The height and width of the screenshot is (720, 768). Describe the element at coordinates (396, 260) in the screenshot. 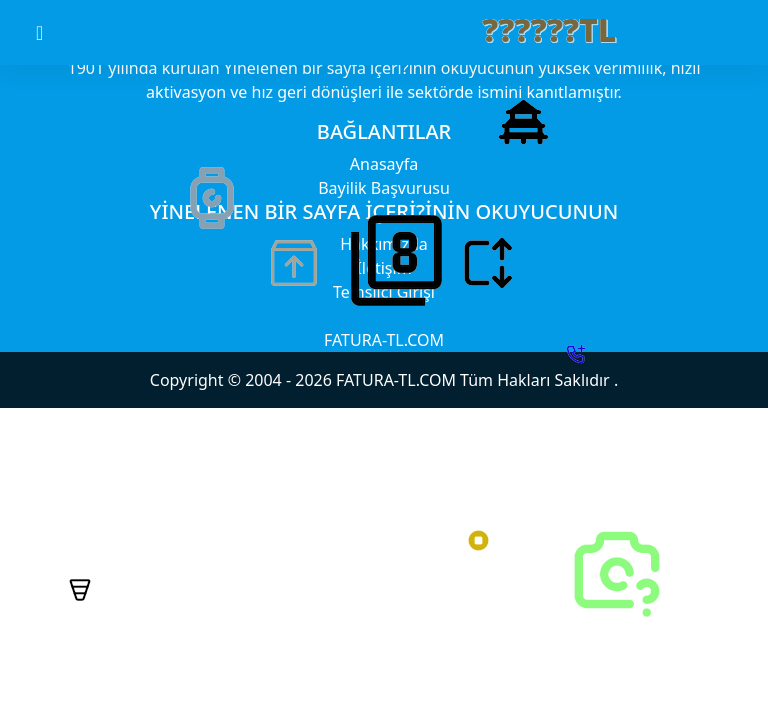

I see `indicates 8 images in a stack or gallery` at that location.